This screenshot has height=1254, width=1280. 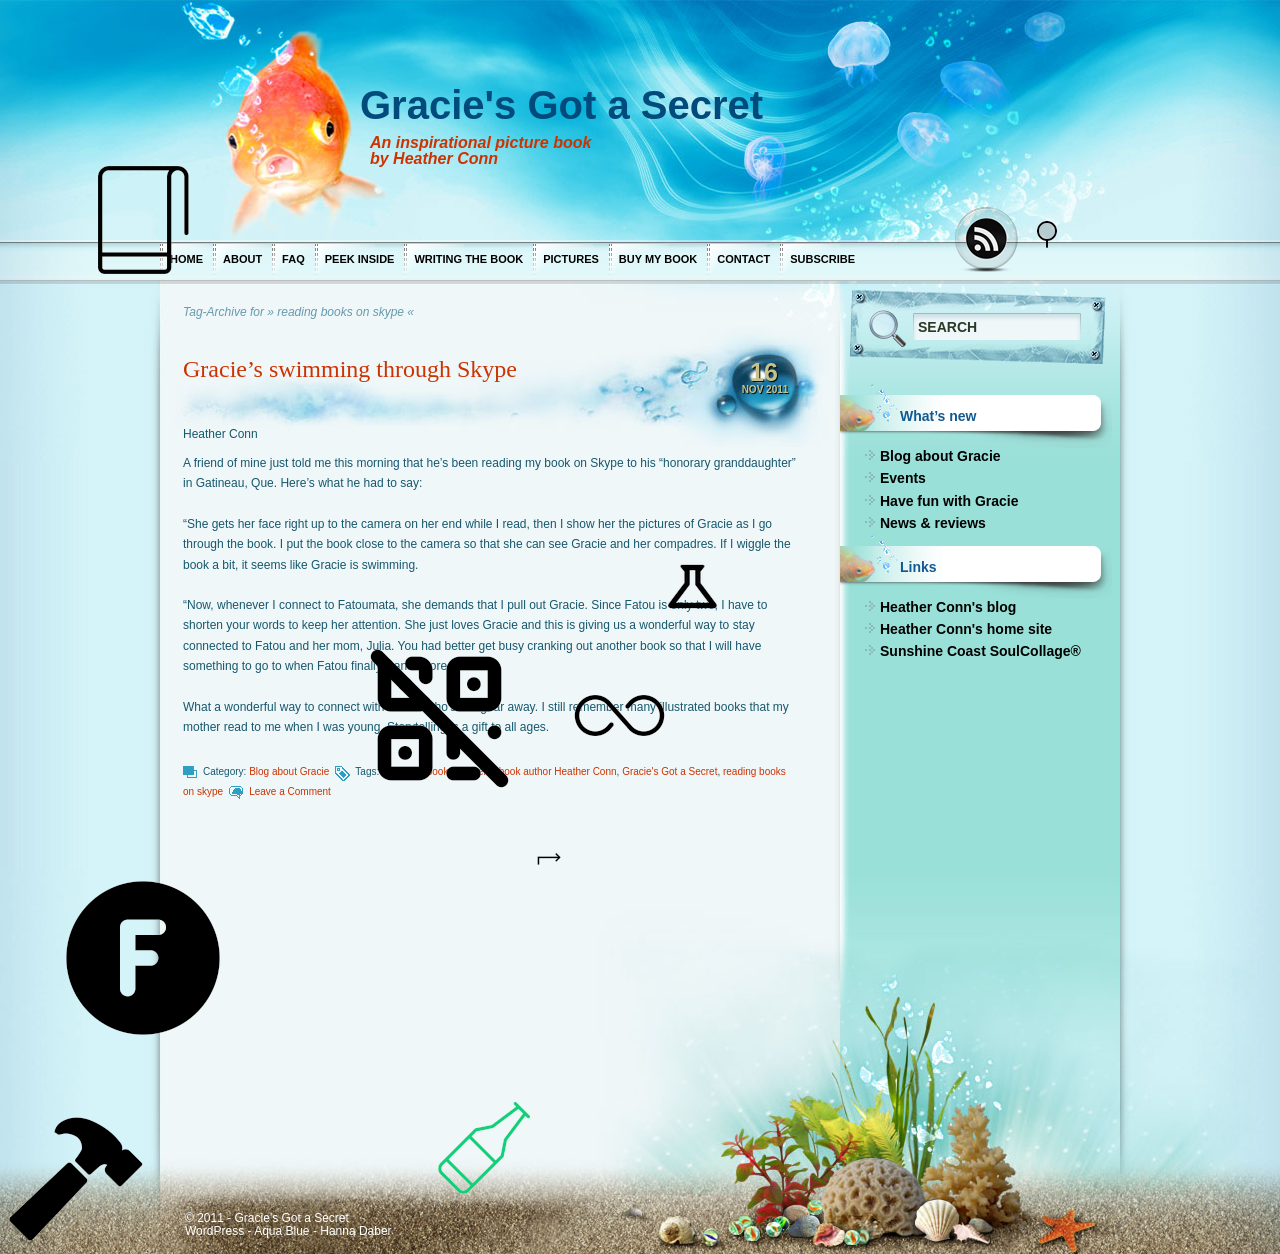 What do you see at coordinates (76, 1178) in the screenshot?
I see `access tools or settings` at bounding box center [76, 1178].